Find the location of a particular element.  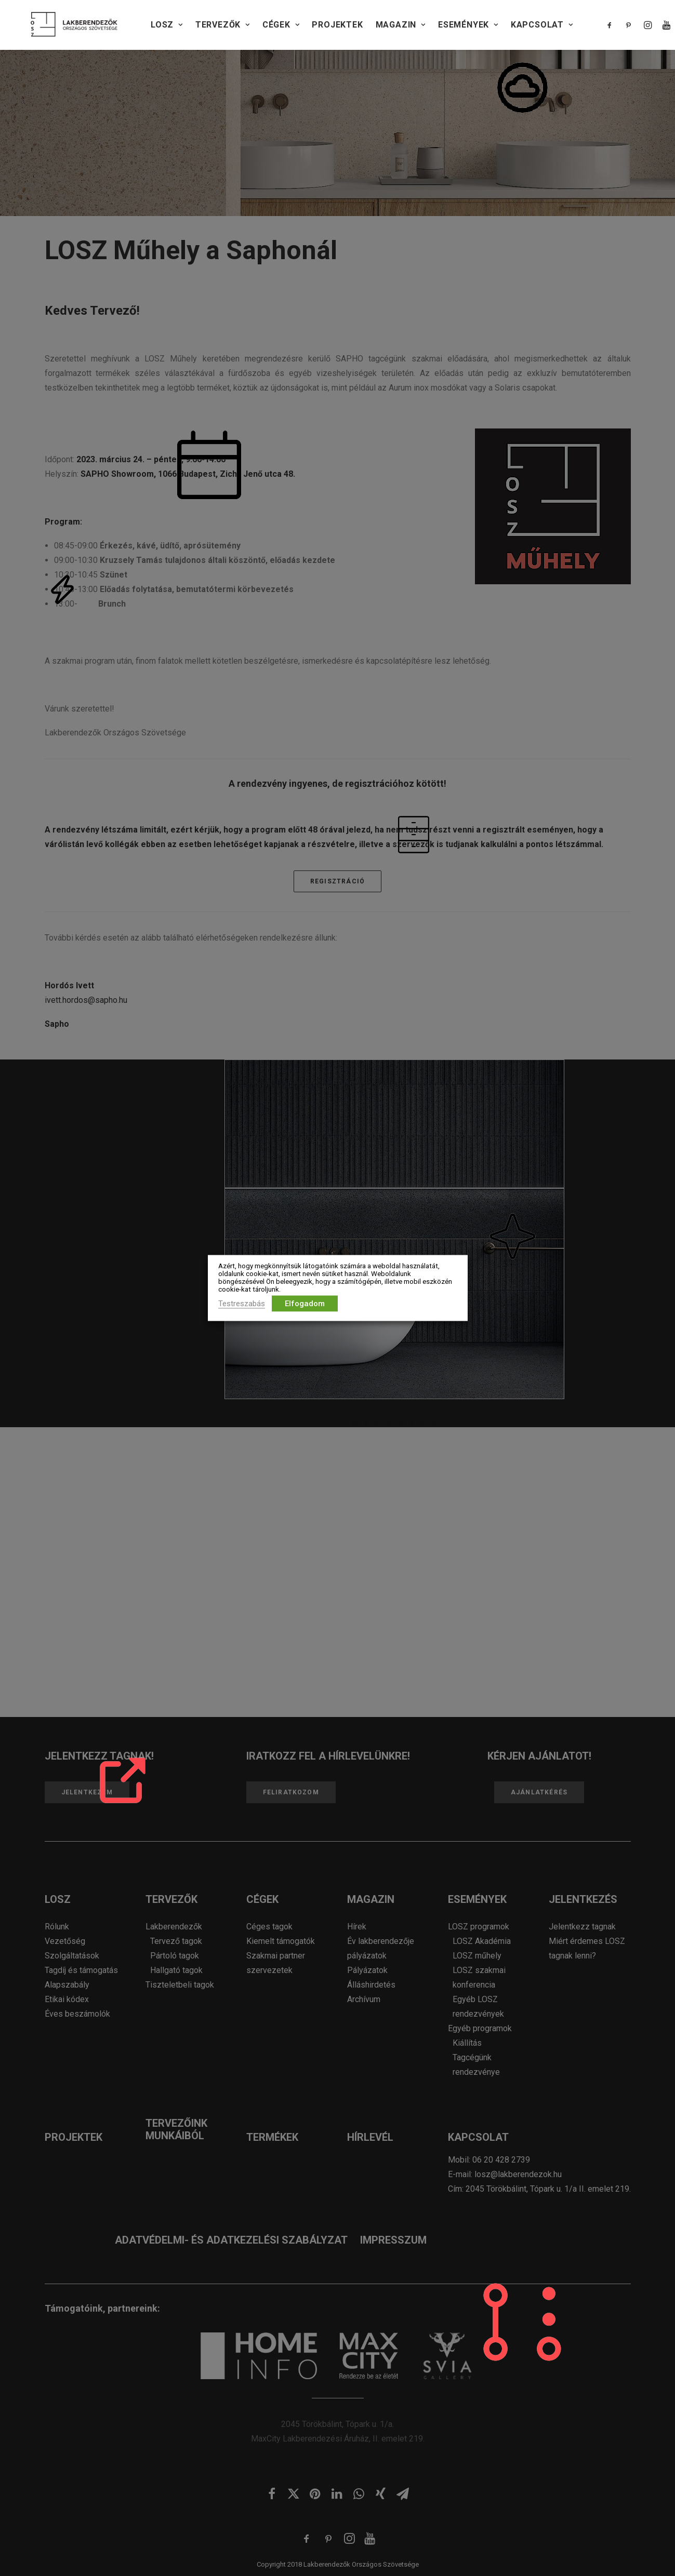

create a draft pull request is located at coordinates (522, 2322).